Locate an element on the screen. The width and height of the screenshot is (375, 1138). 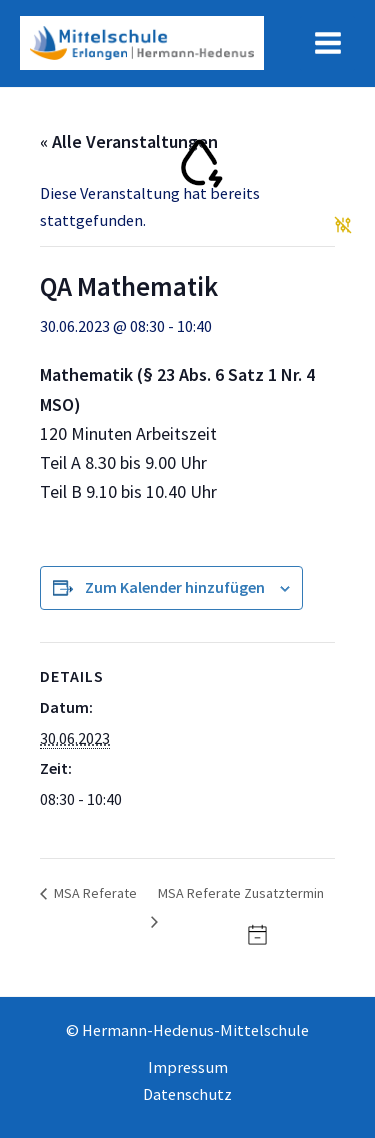
hydroelectric power or water energy indicator is located at coordinates (199, 162).